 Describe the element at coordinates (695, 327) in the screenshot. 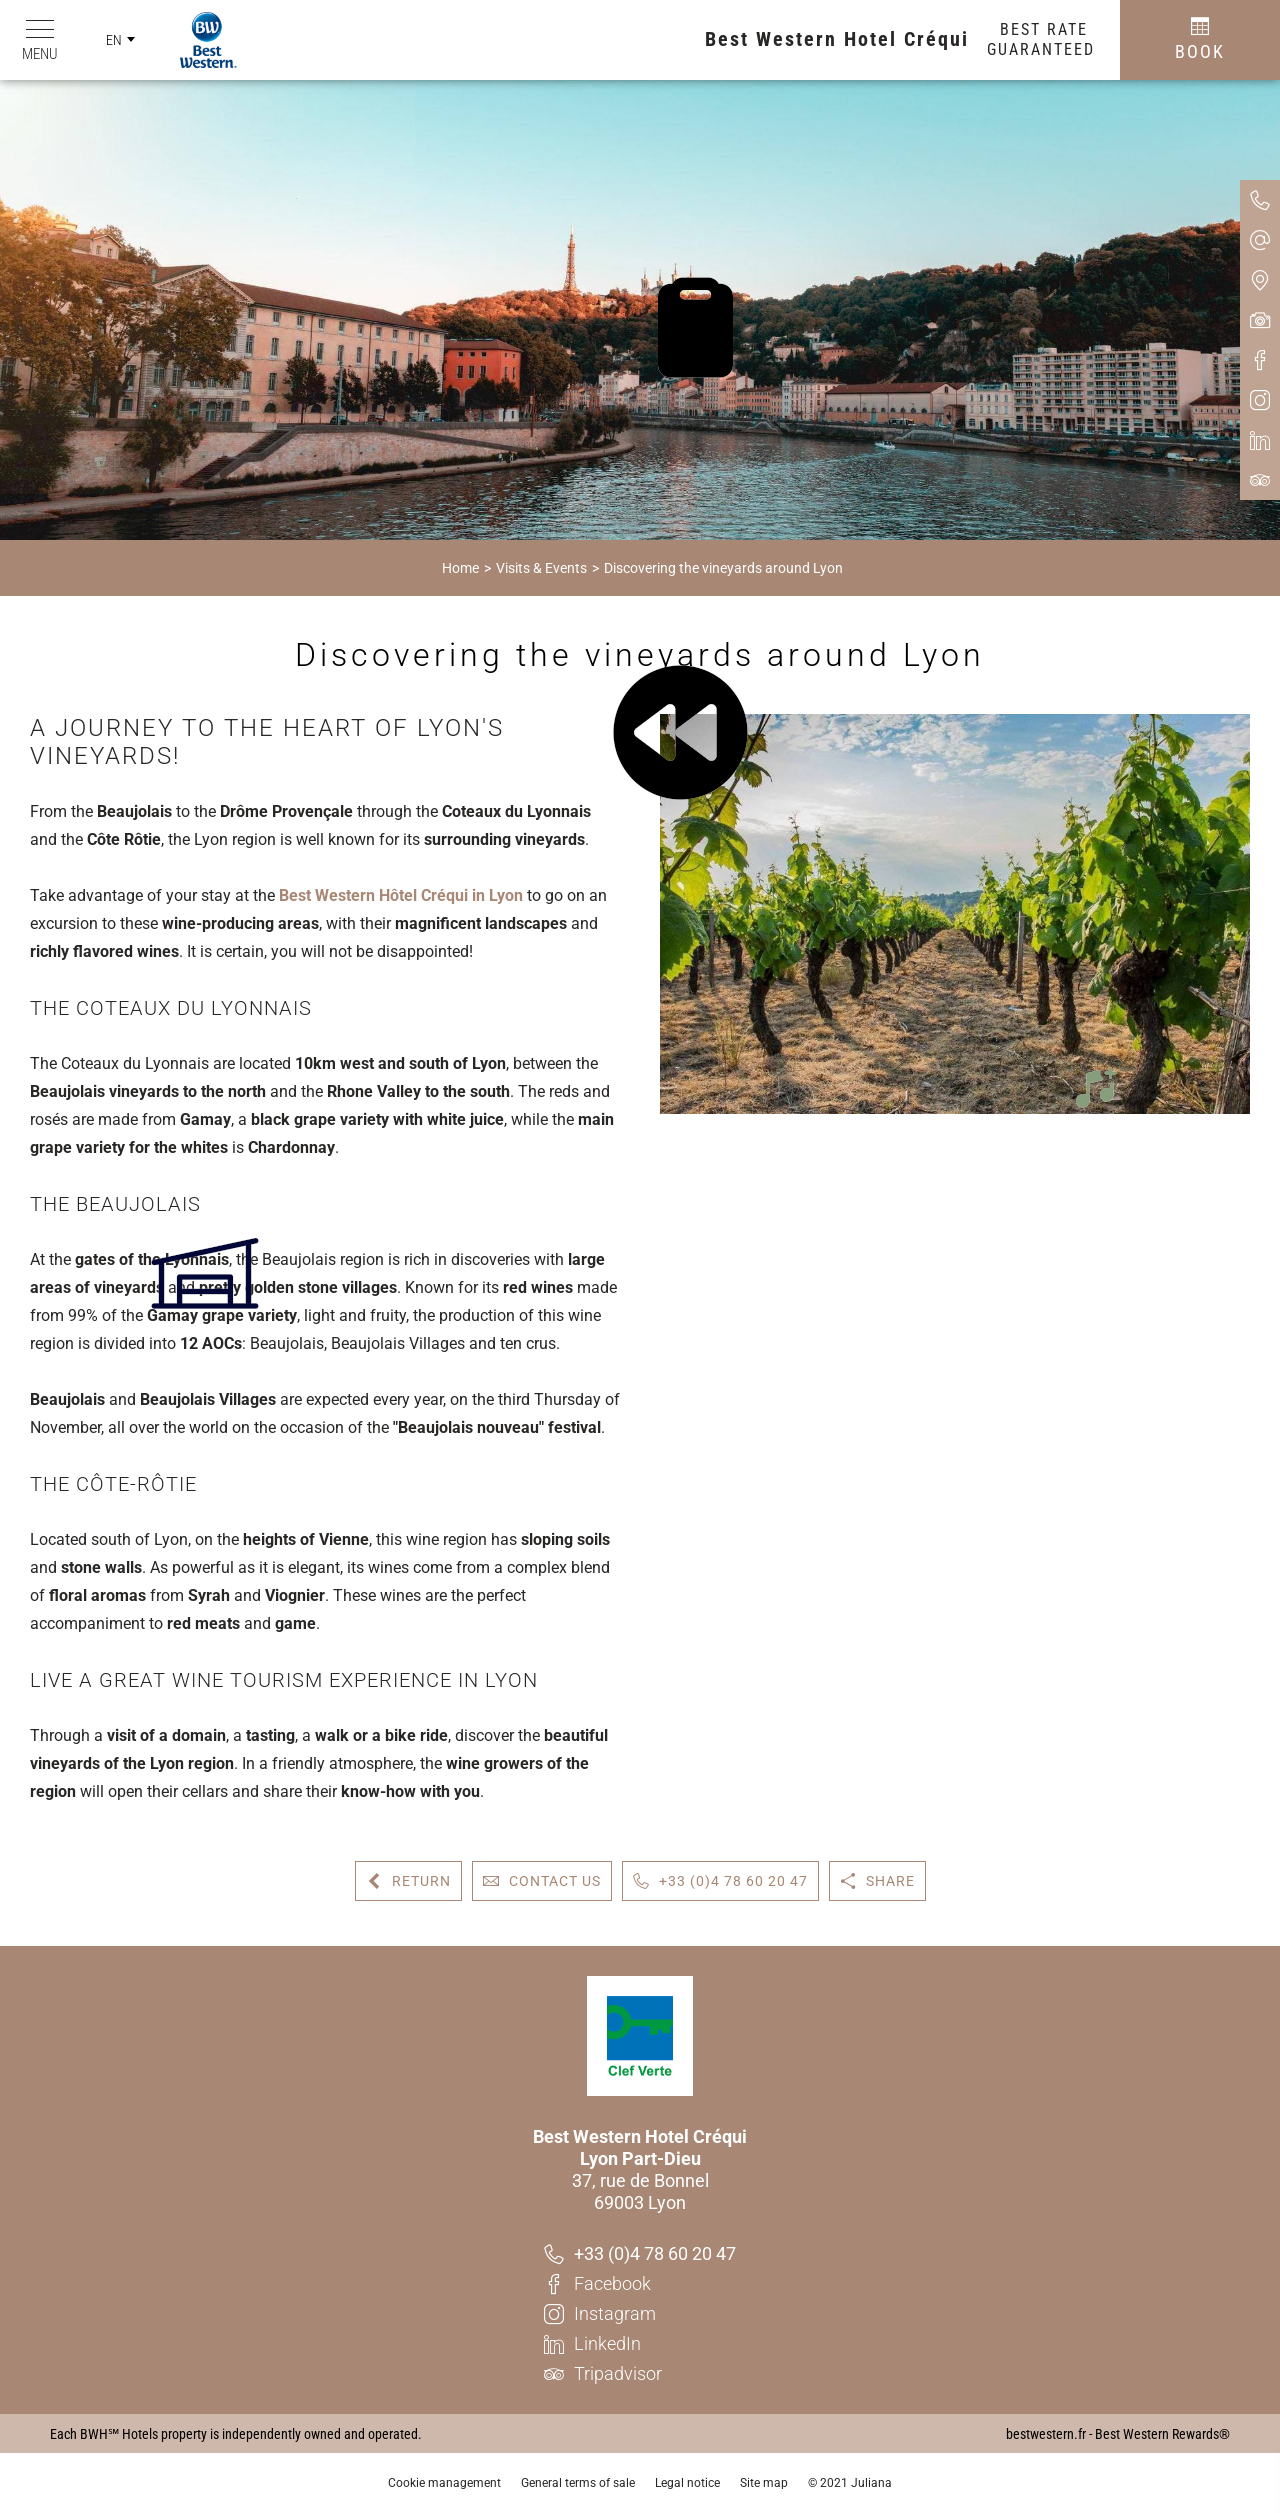

I see `copy to clipboard` at that location.